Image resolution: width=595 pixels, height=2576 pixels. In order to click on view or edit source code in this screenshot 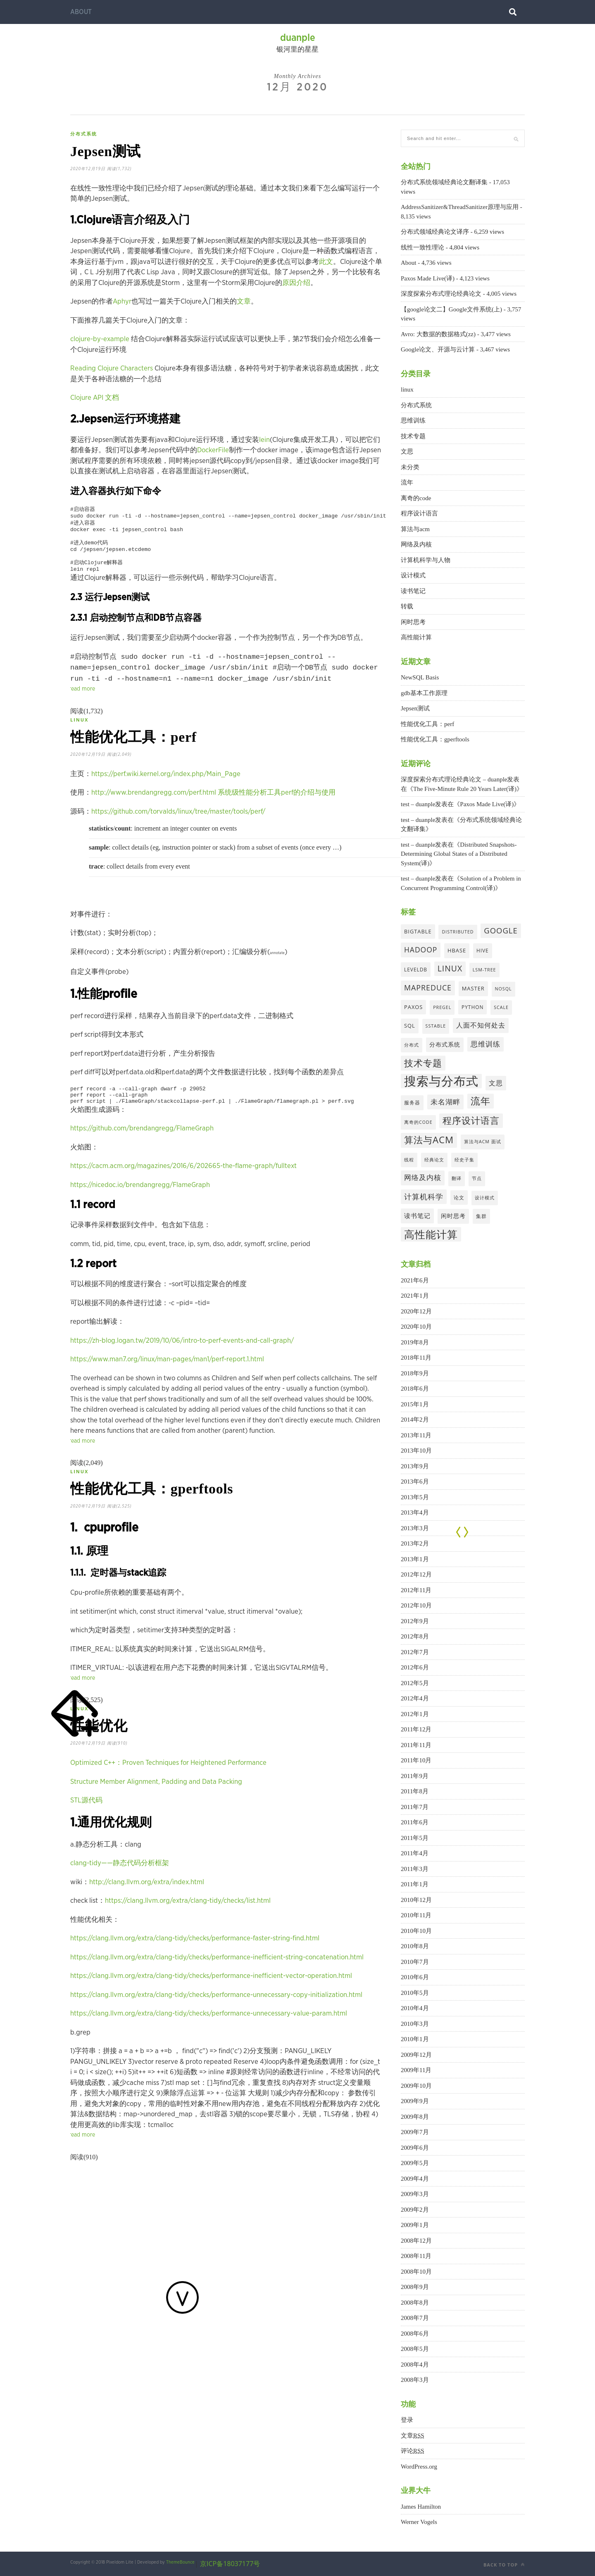, I will do `click(462, 1532)`.